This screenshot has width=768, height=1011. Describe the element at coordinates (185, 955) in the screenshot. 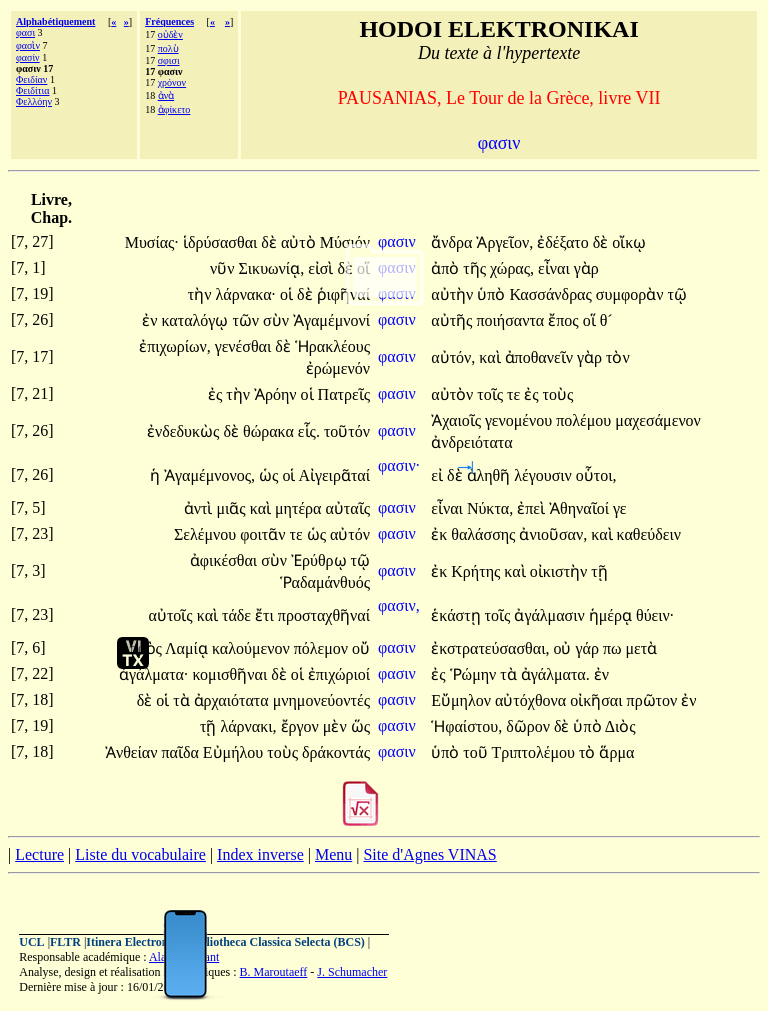

I see `iPhone 12 Pro device icon` at that location.